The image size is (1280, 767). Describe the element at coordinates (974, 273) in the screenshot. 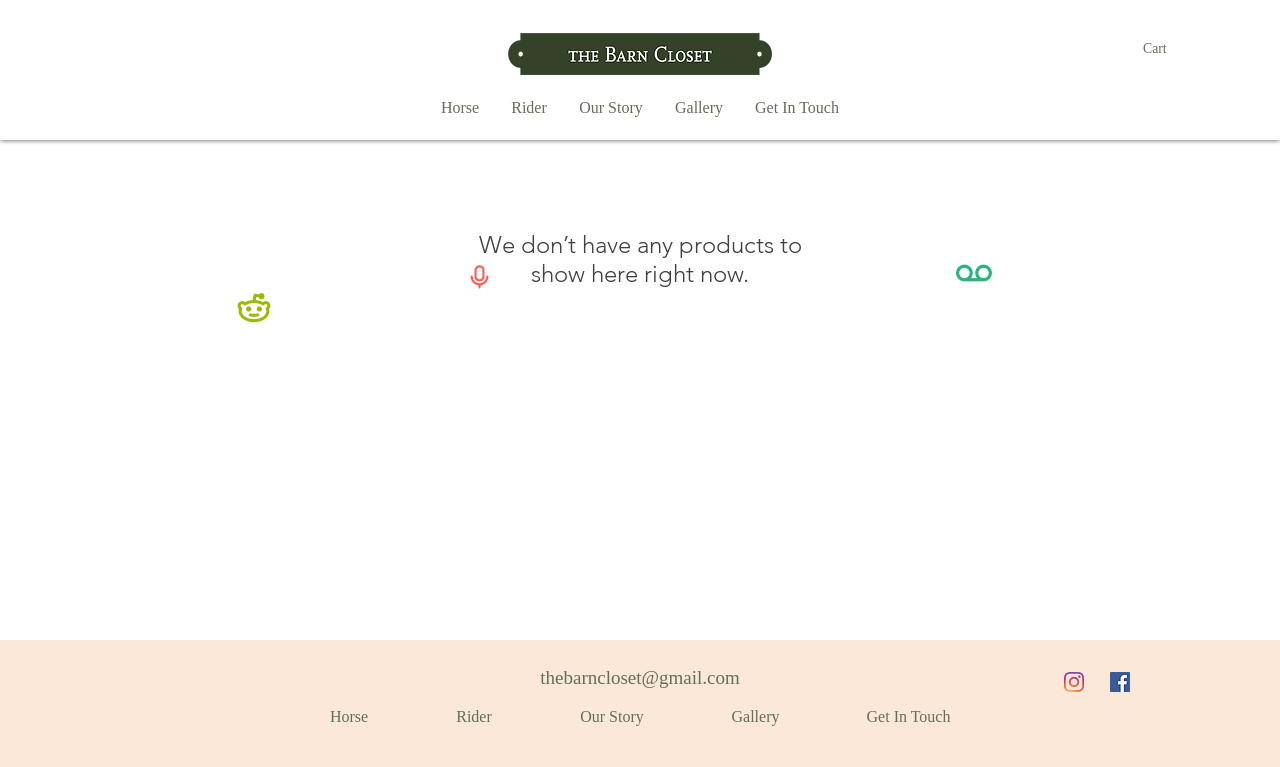

I see `access voicemail messages` at that location.